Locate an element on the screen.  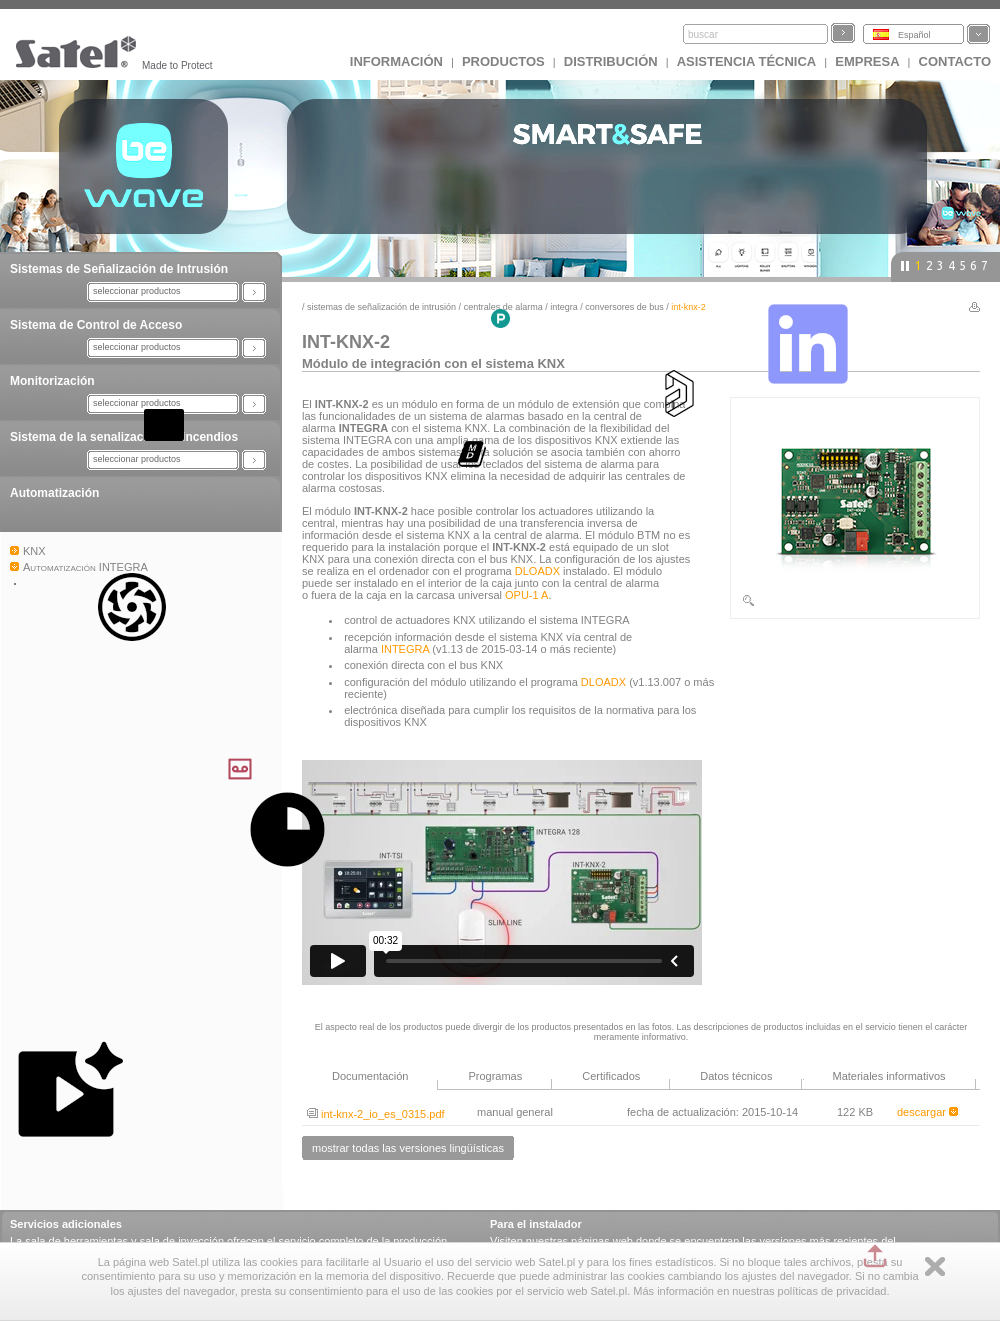
play or access cassette tape audio is located at coordinates (240, 769).